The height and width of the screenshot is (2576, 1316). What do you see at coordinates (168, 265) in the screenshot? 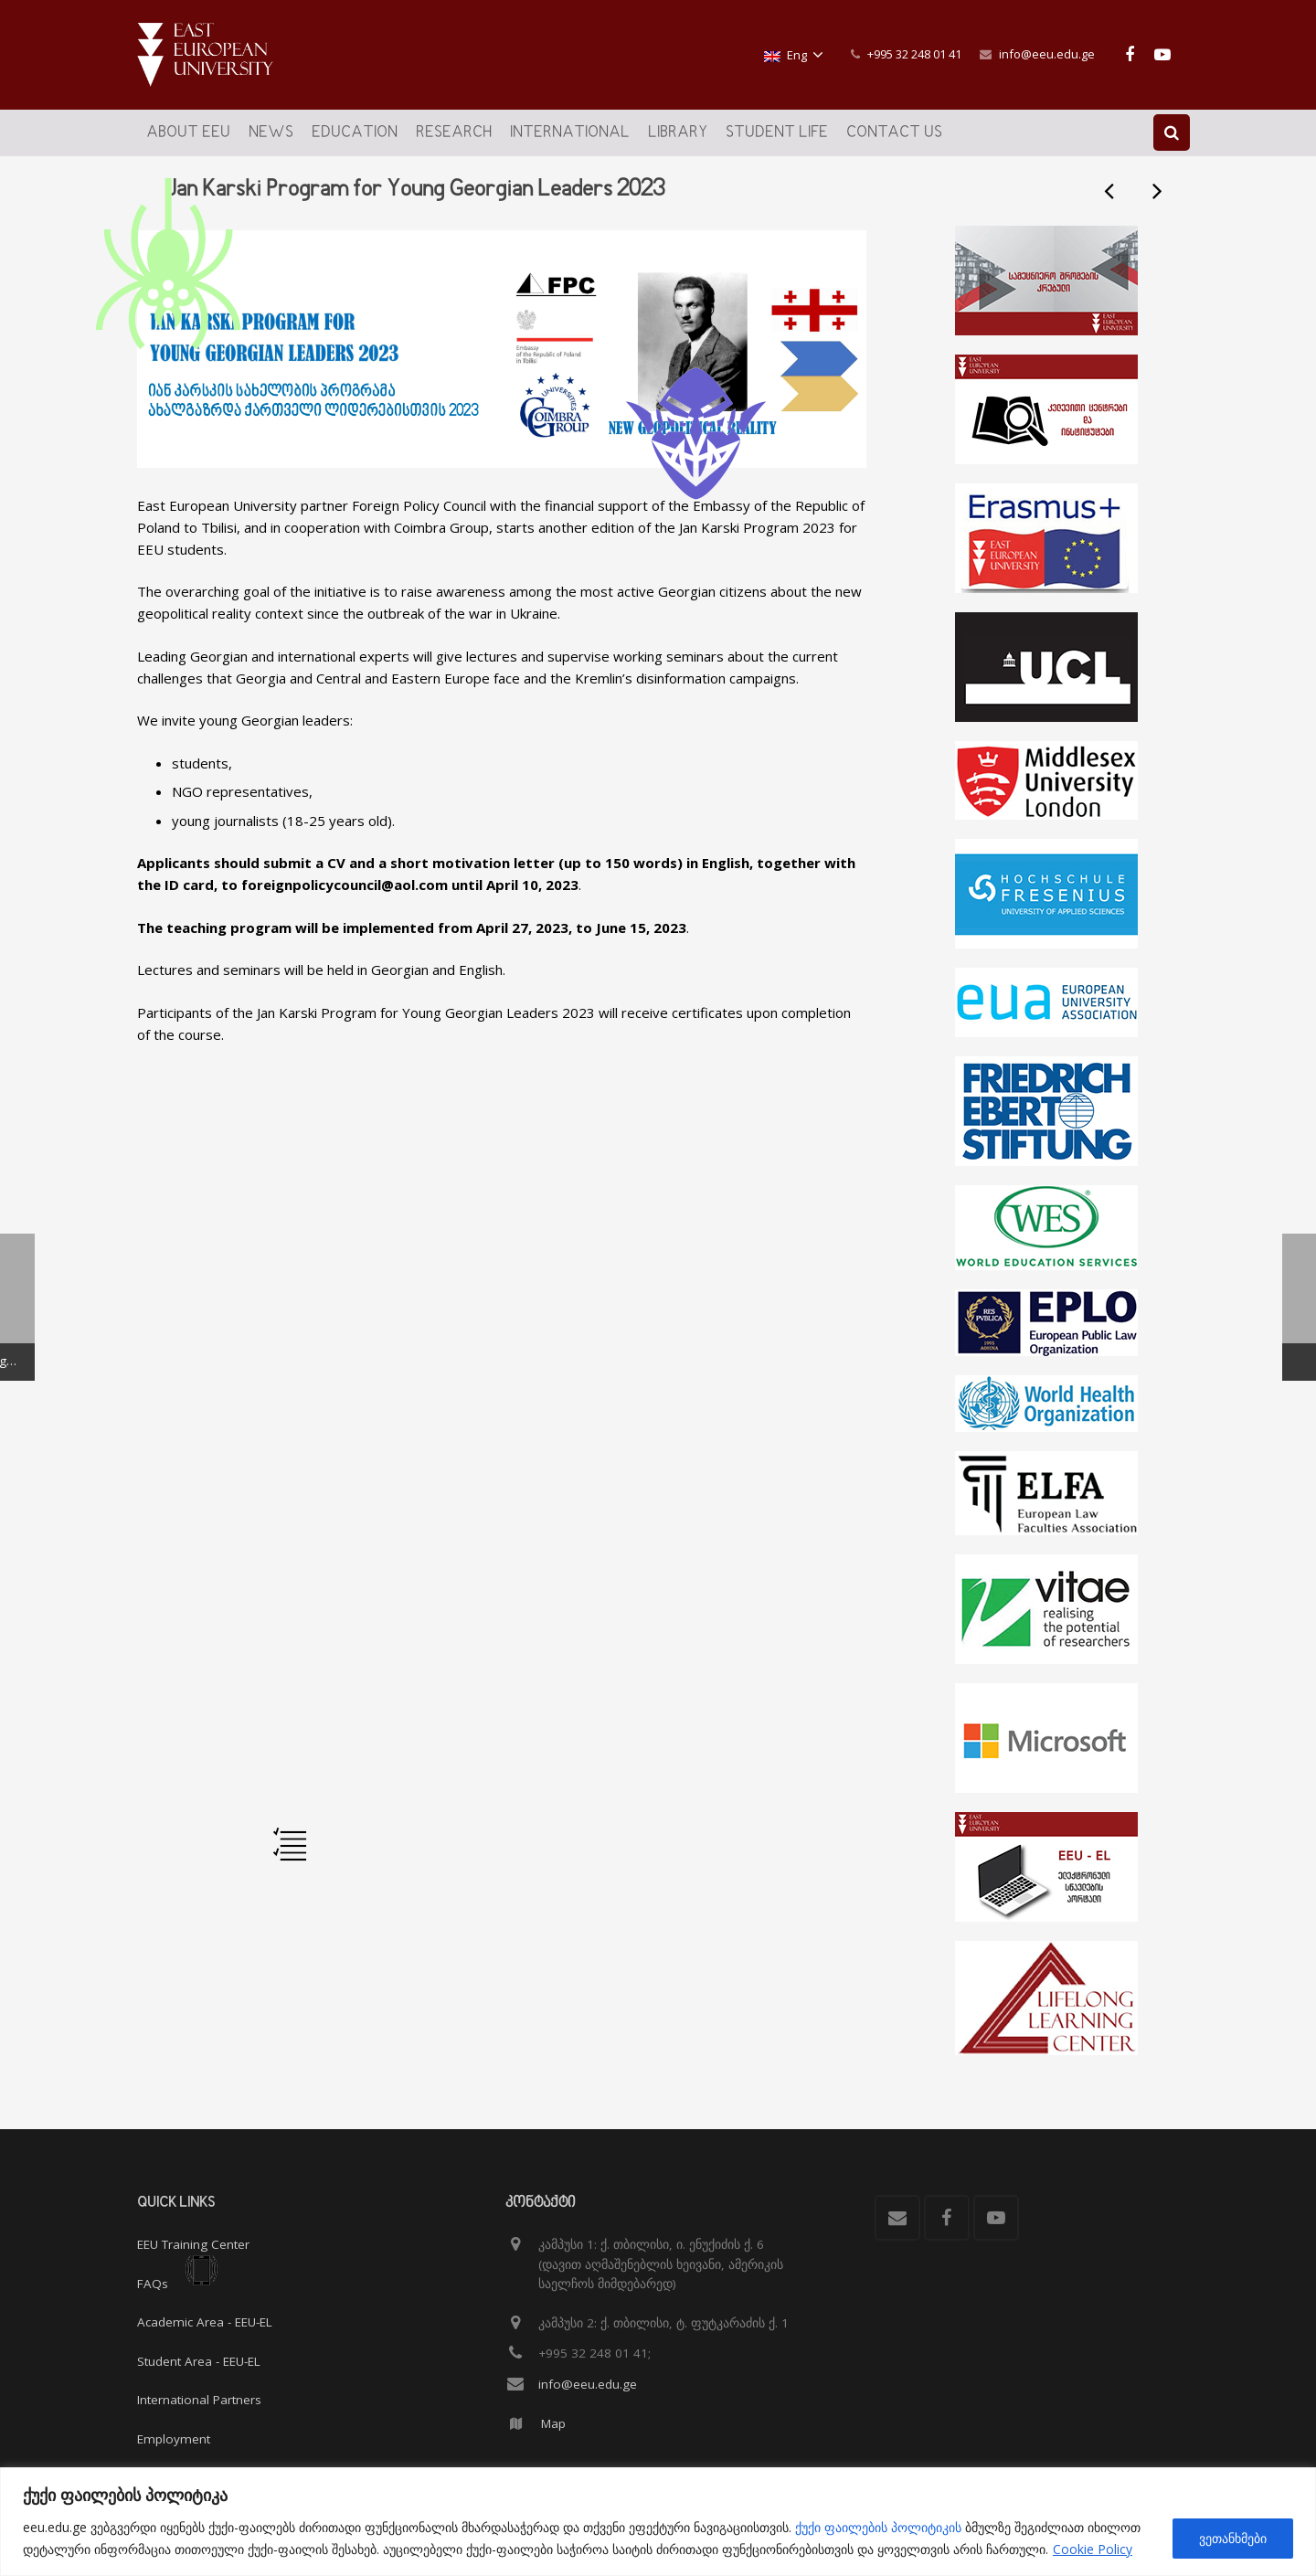
I see `indicates a spooky or halloween-themed game element` at bounding box center [168, 265].